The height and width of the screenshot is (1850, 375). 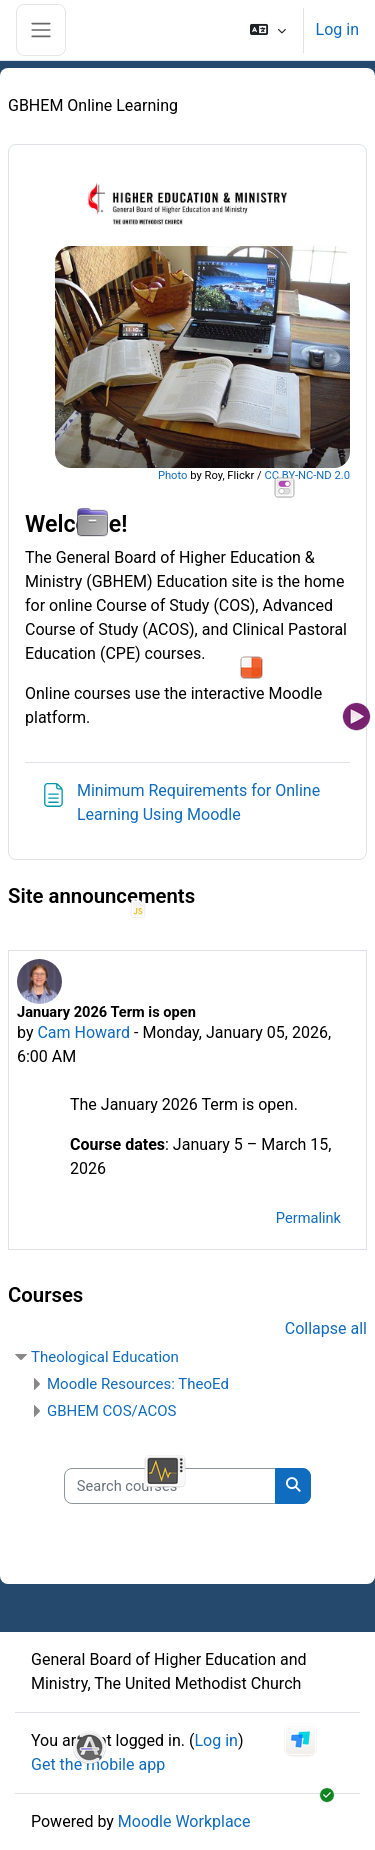 I want to click on indicates video content or media files, so click(x=356, y=716).